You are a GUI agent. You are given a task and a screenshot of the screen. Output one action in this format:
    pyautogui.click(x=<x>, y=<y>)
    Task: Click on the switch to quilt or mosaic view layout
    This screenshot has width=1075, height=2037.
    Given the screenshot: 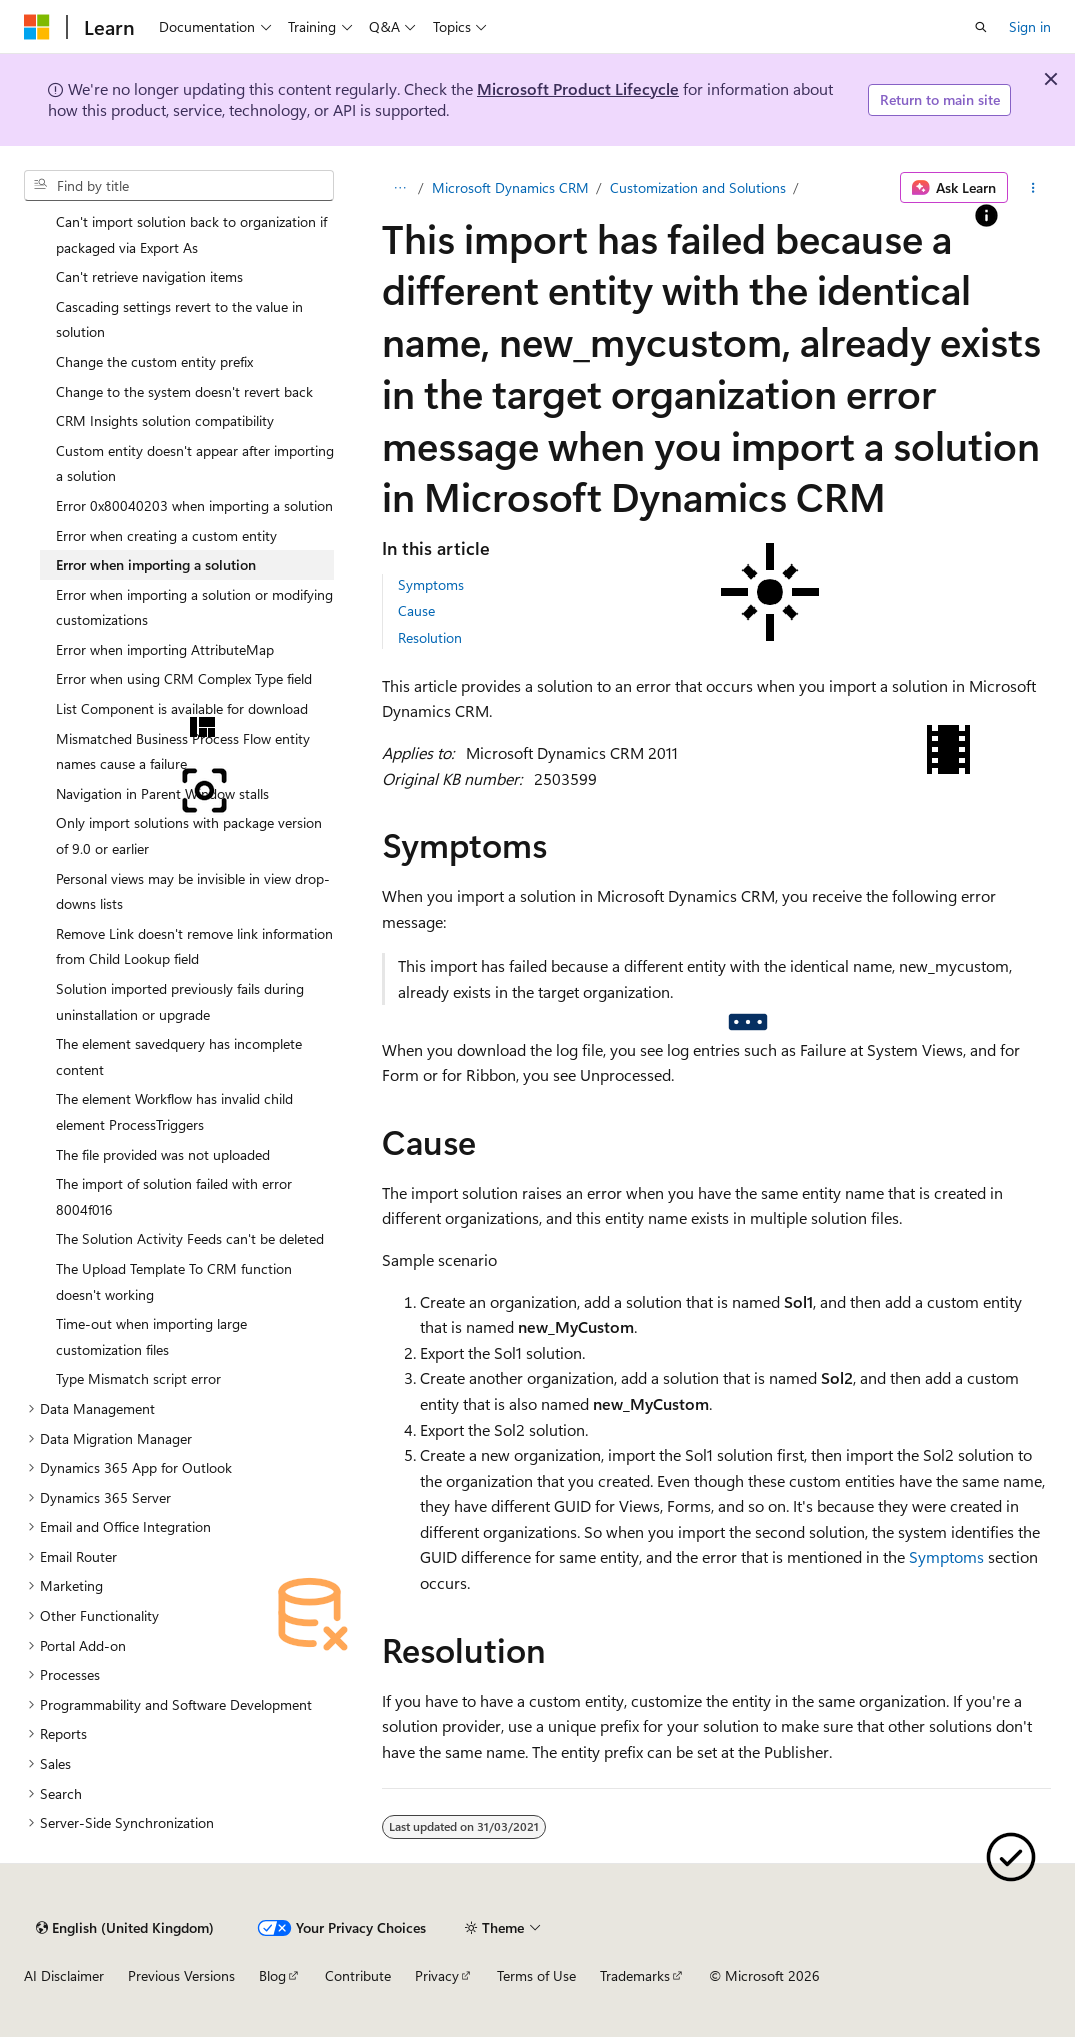 What is the action you would take?
    pyautogui.click(x=202, y=728)
    